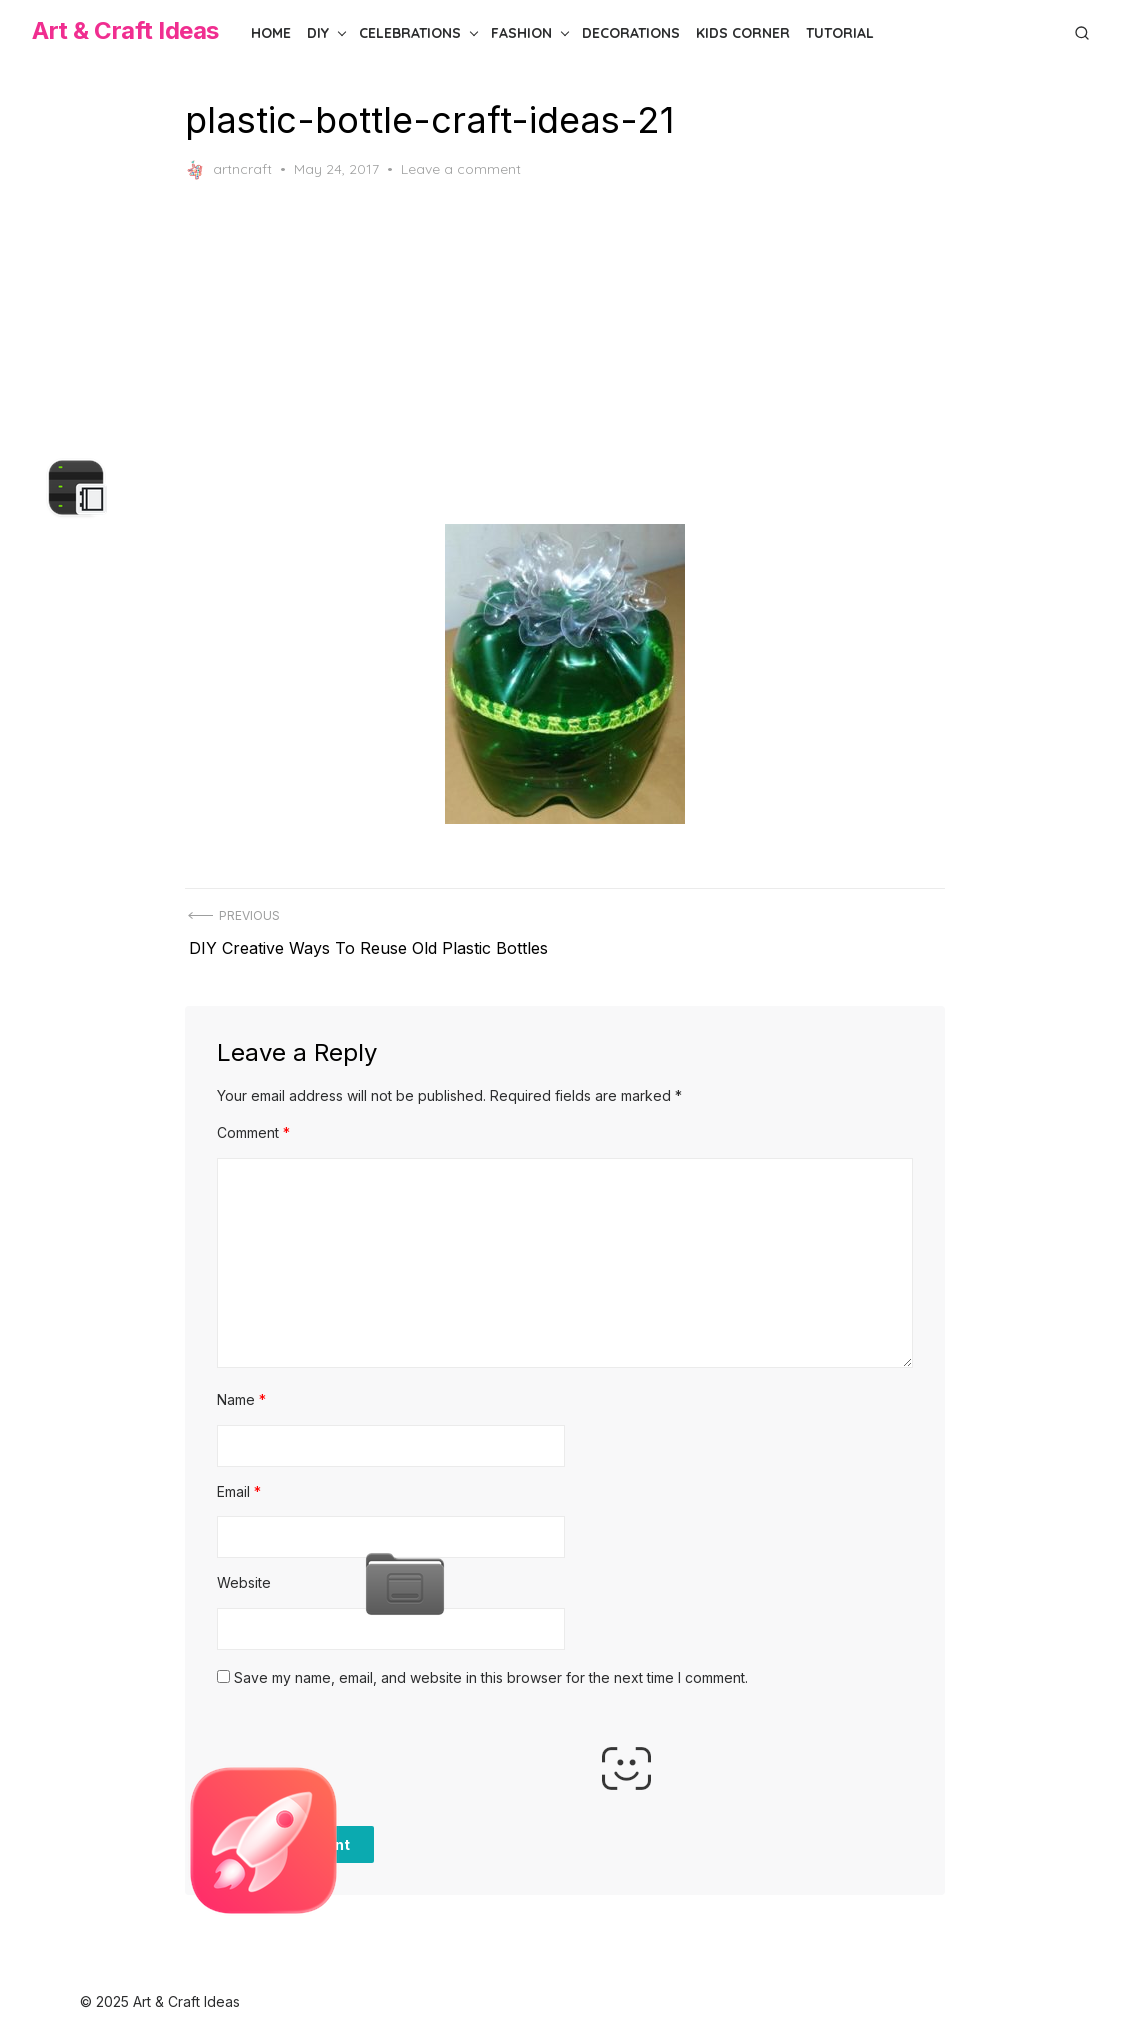 The height and width of the screenshot is (2033, 1130). What do you see at coordinates (626, 1768) in the screenshot?
I see `face recognition authentication` at bounding box center [626, 1768].